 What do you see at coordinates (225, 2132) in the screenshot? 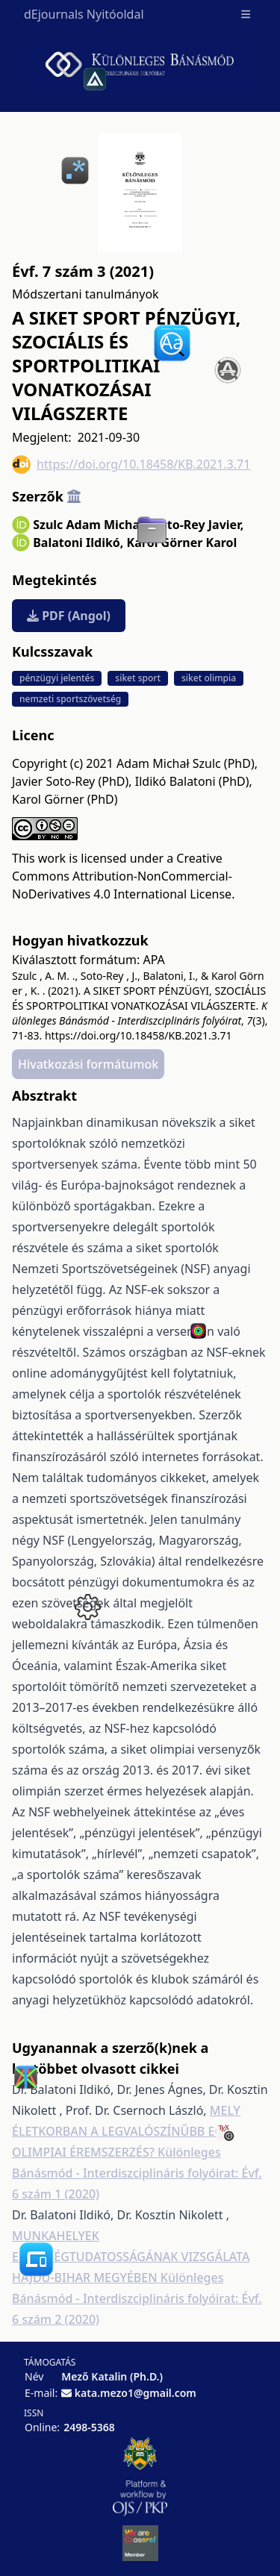
I see `open miktex console for managing tex distributions` at bounding box center [225, 2132].